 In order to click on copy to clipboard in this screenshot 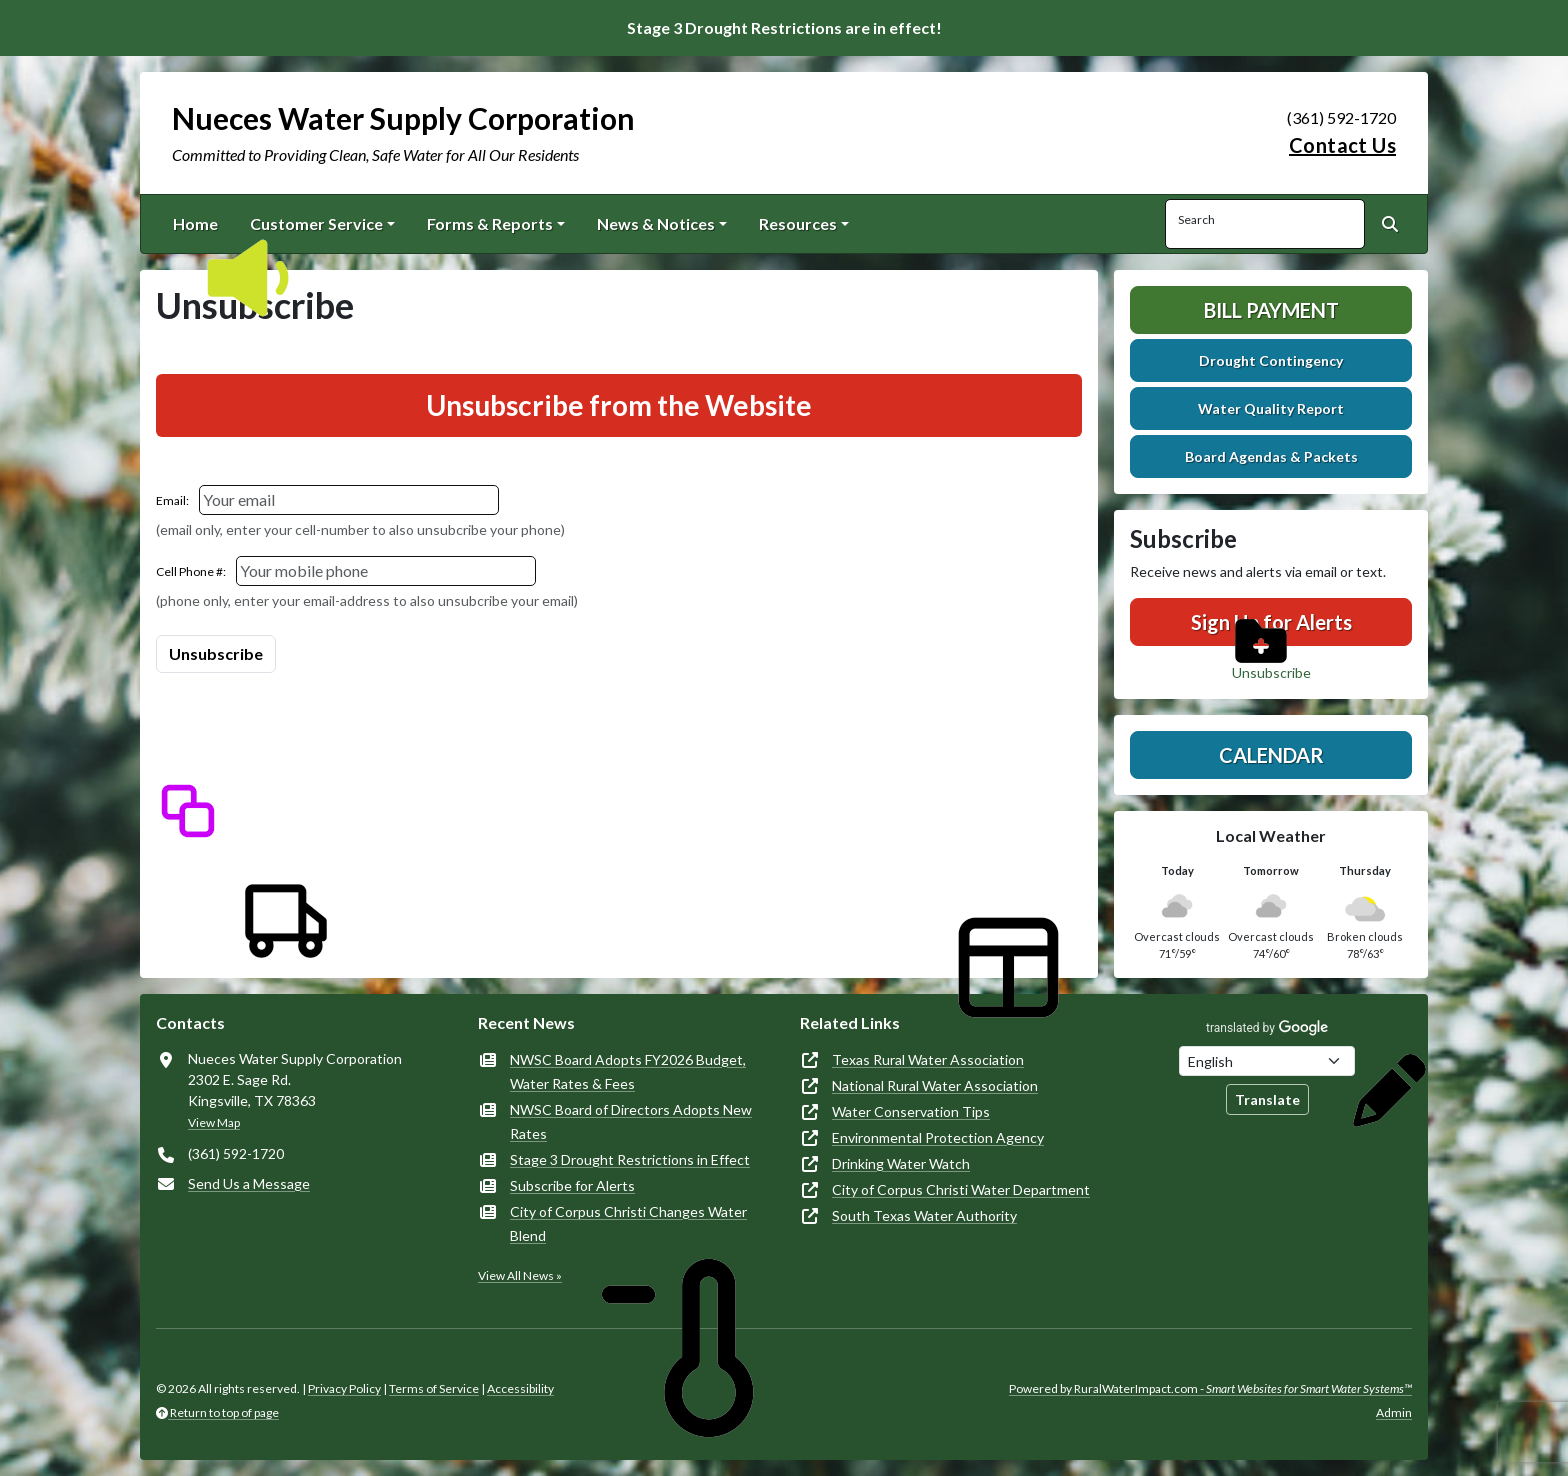, I will do `click(188, 811)`.